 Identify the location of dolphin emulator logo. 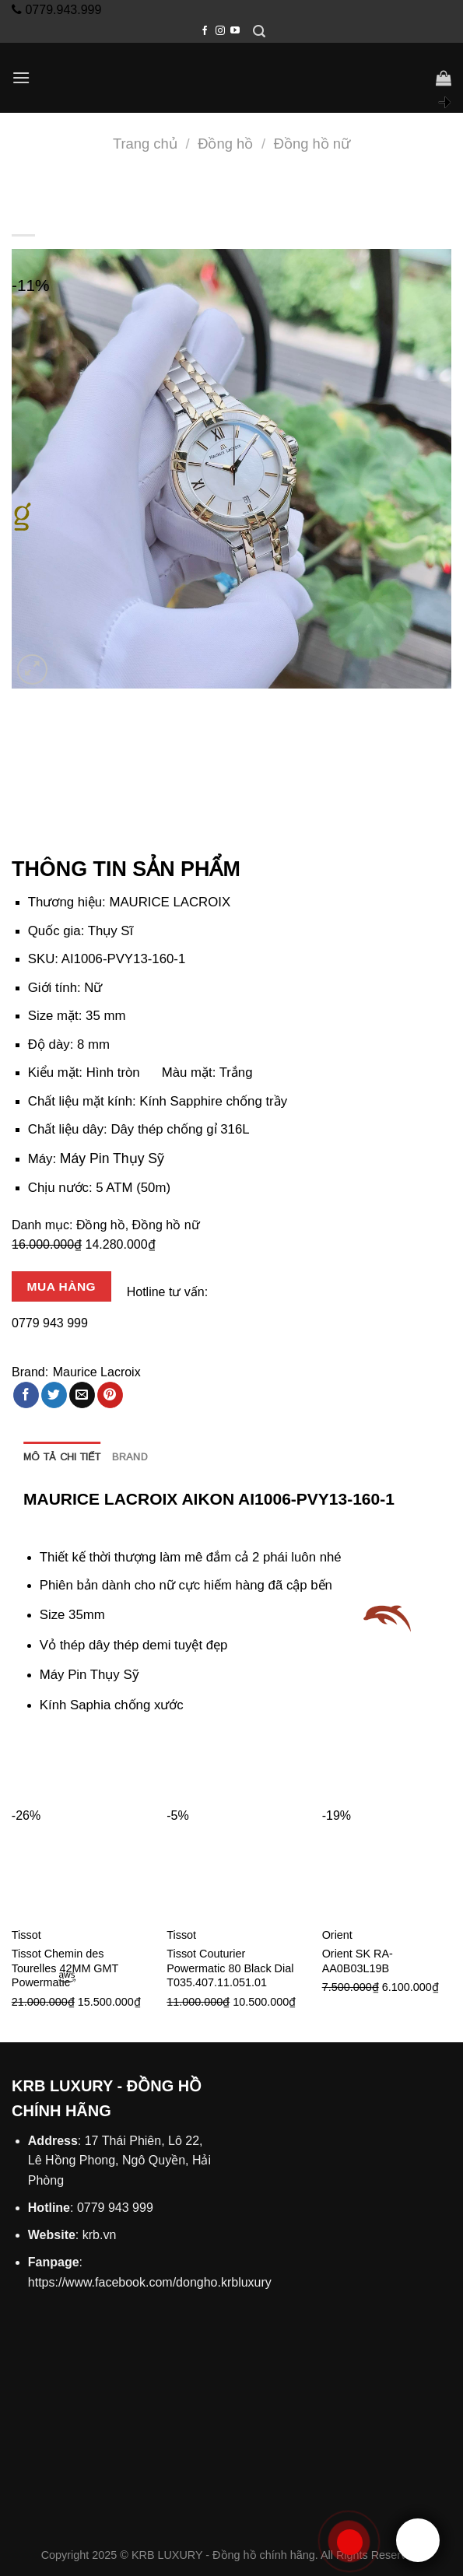
(387, 1618).